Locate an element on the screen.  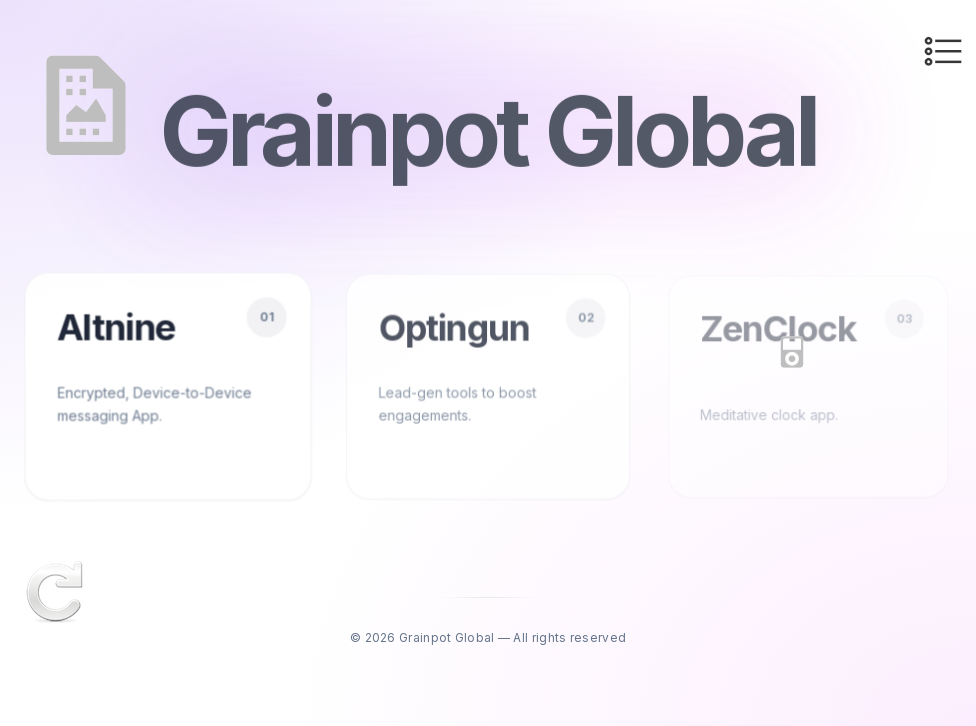
view task list or to-do items is located at coordinates (943, 50).